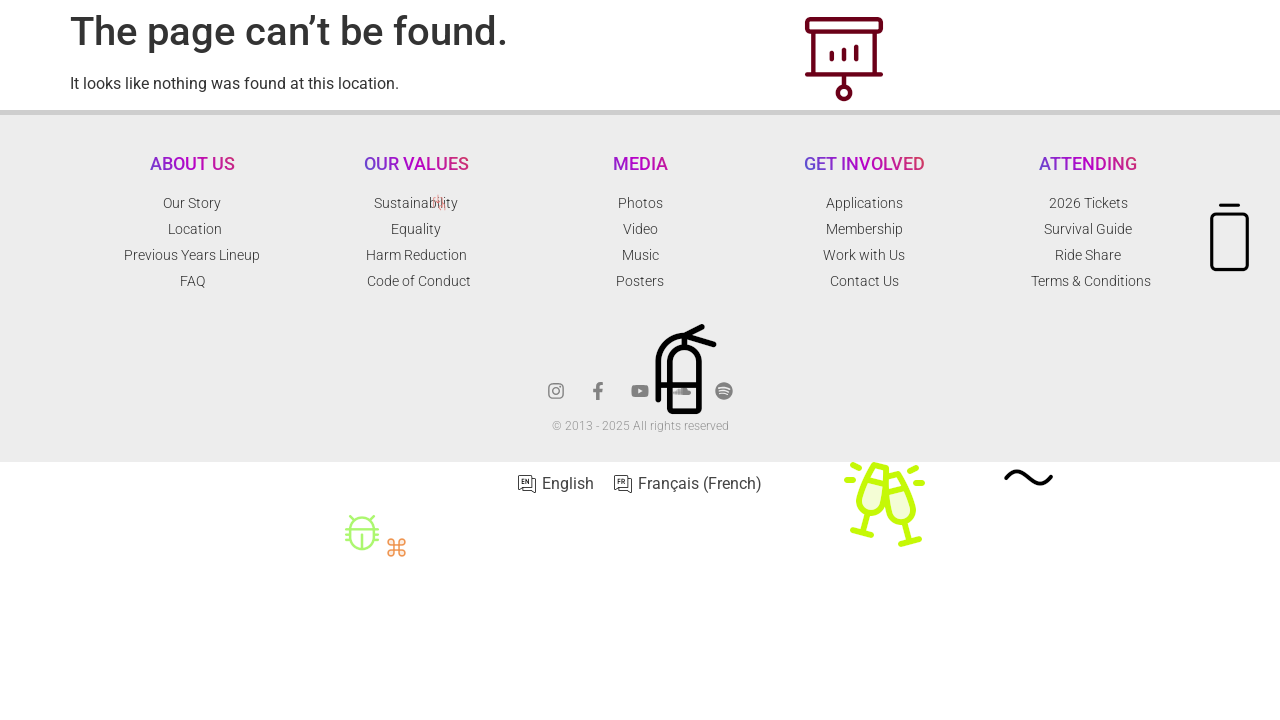 The height and width of the screenshot is (720, 1280). What do you see at coordinates (844, 53) in the screenshot?
I see `view presentation with charts` at bounding box center [844, 53].